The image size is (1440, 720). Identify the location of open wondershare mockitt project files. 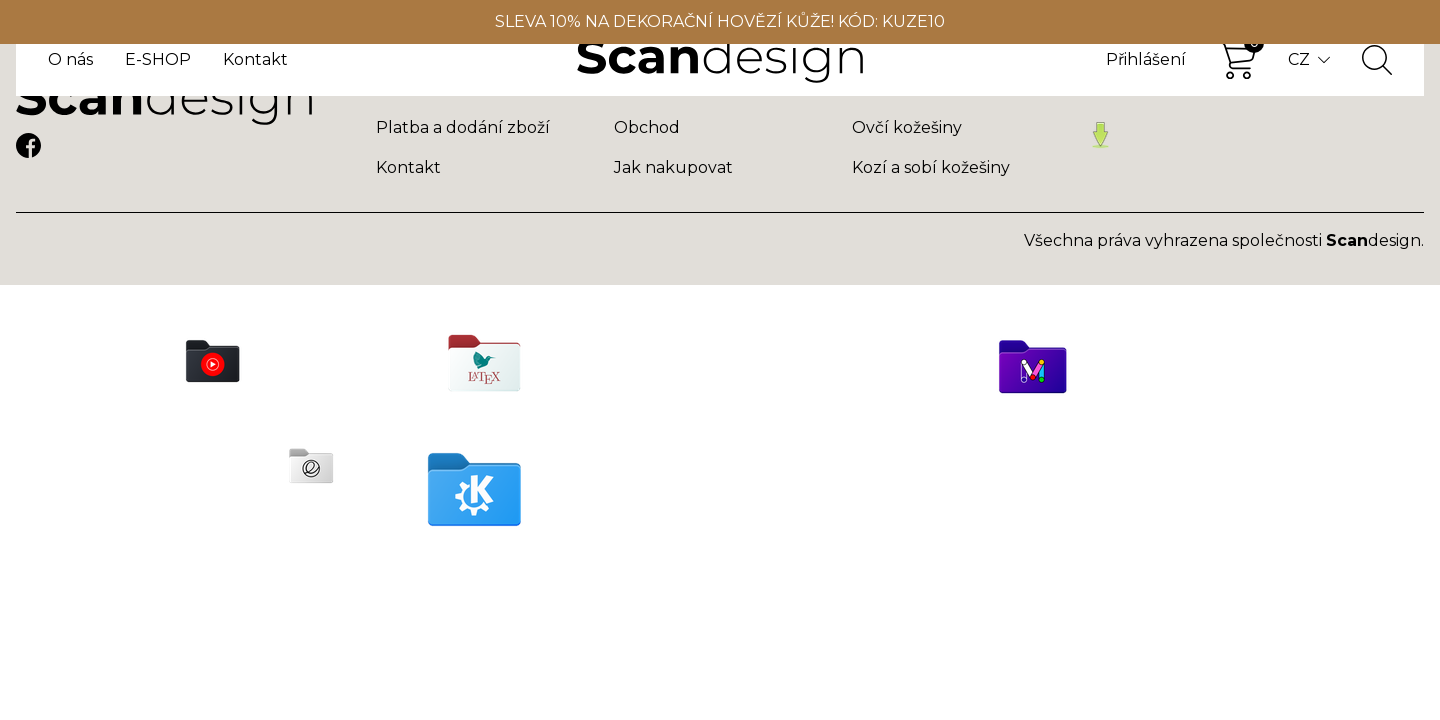
(1032, 368).